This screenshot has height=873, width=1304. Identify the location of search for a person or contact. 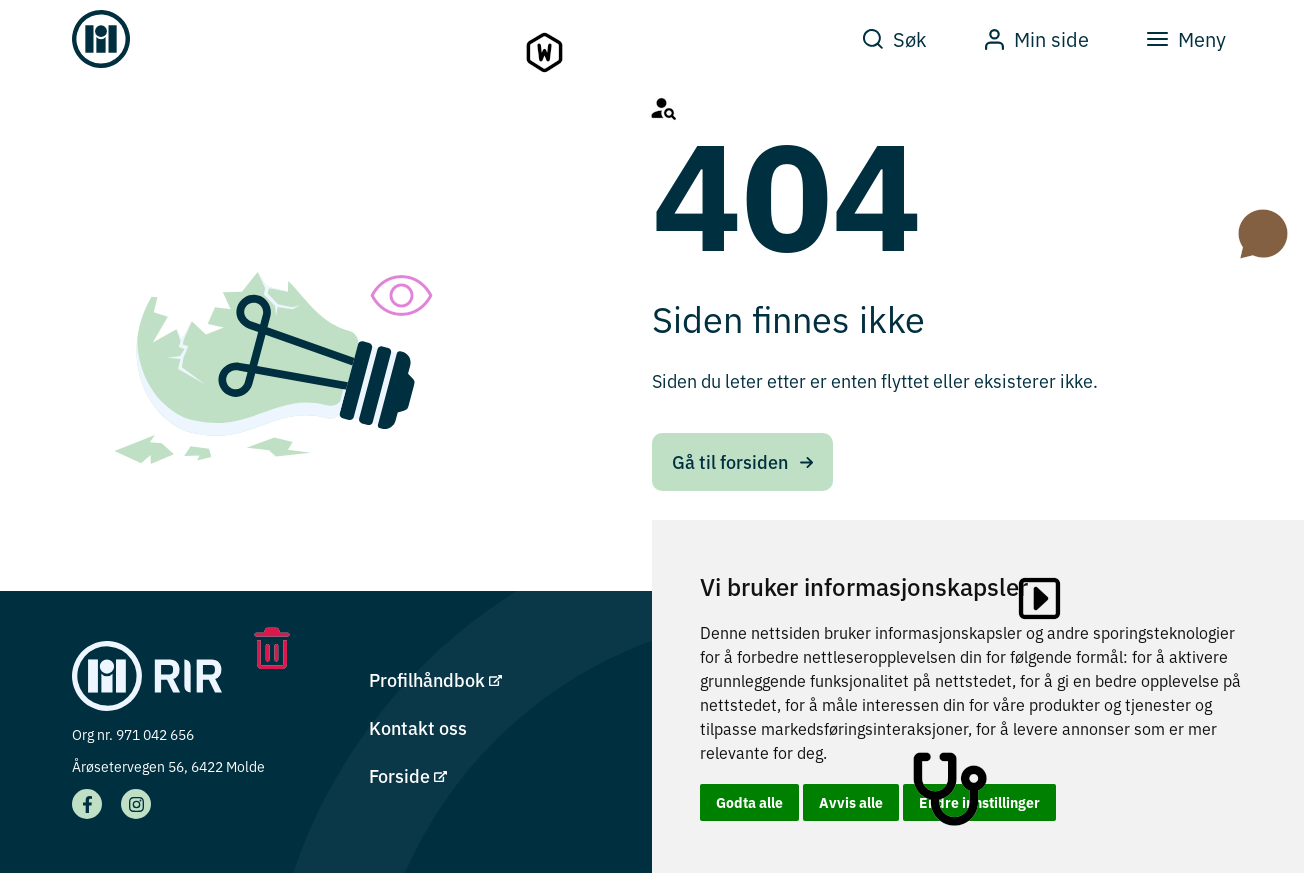
(664, 108).